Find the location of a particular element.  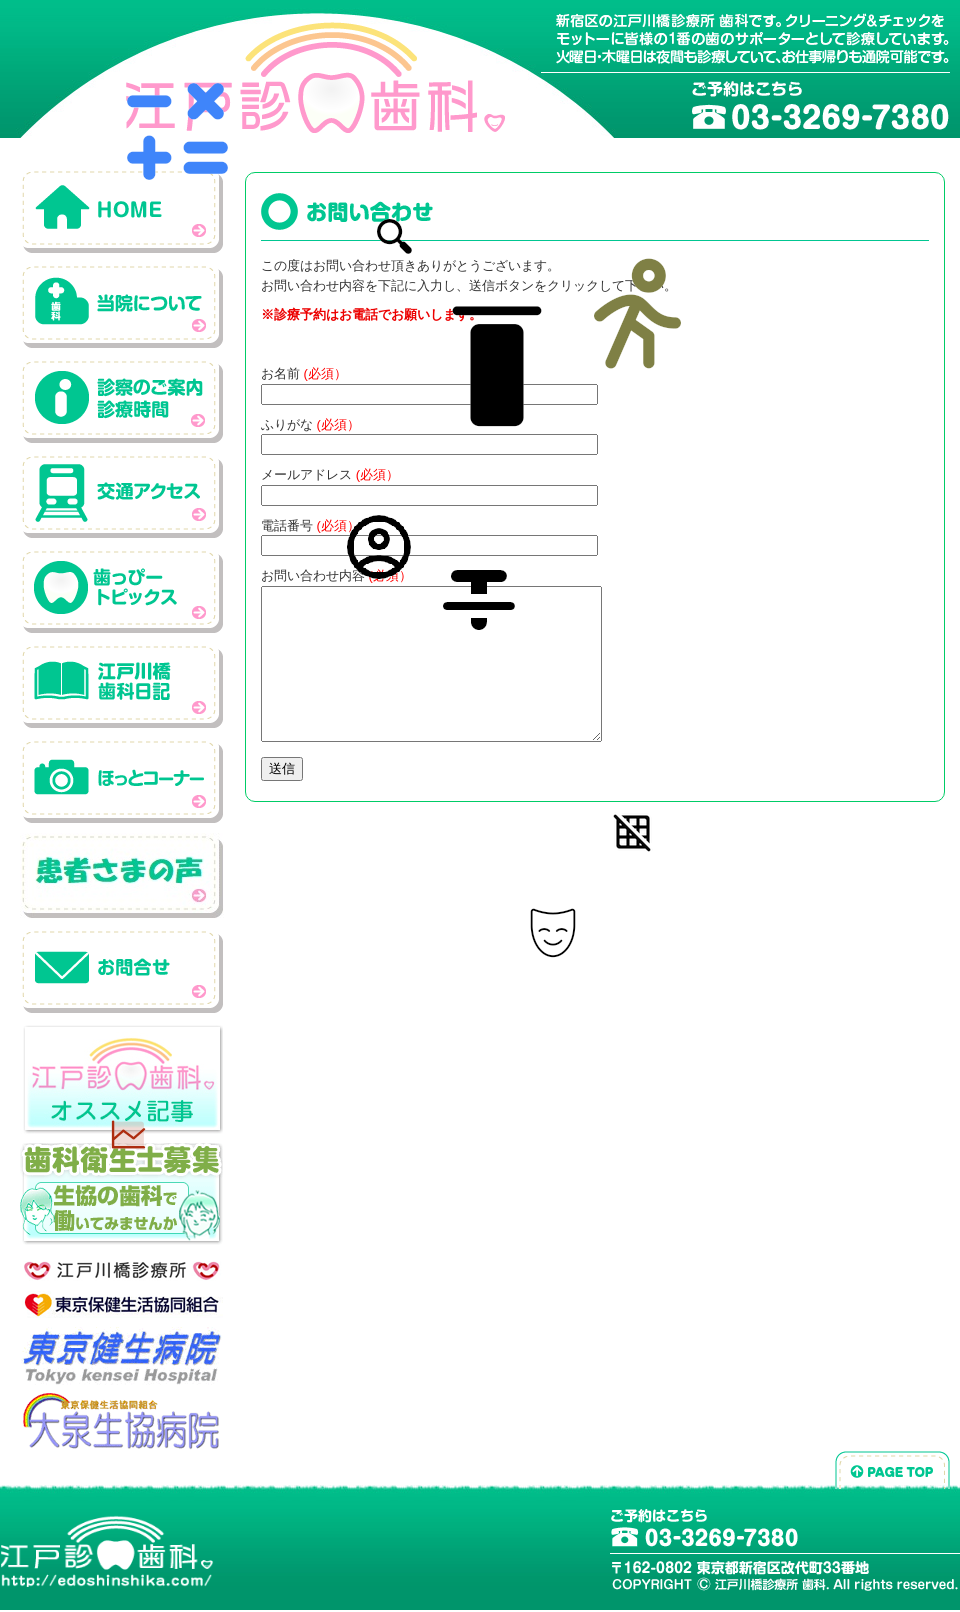

align object to top edge is located at coordinates (497, 364).